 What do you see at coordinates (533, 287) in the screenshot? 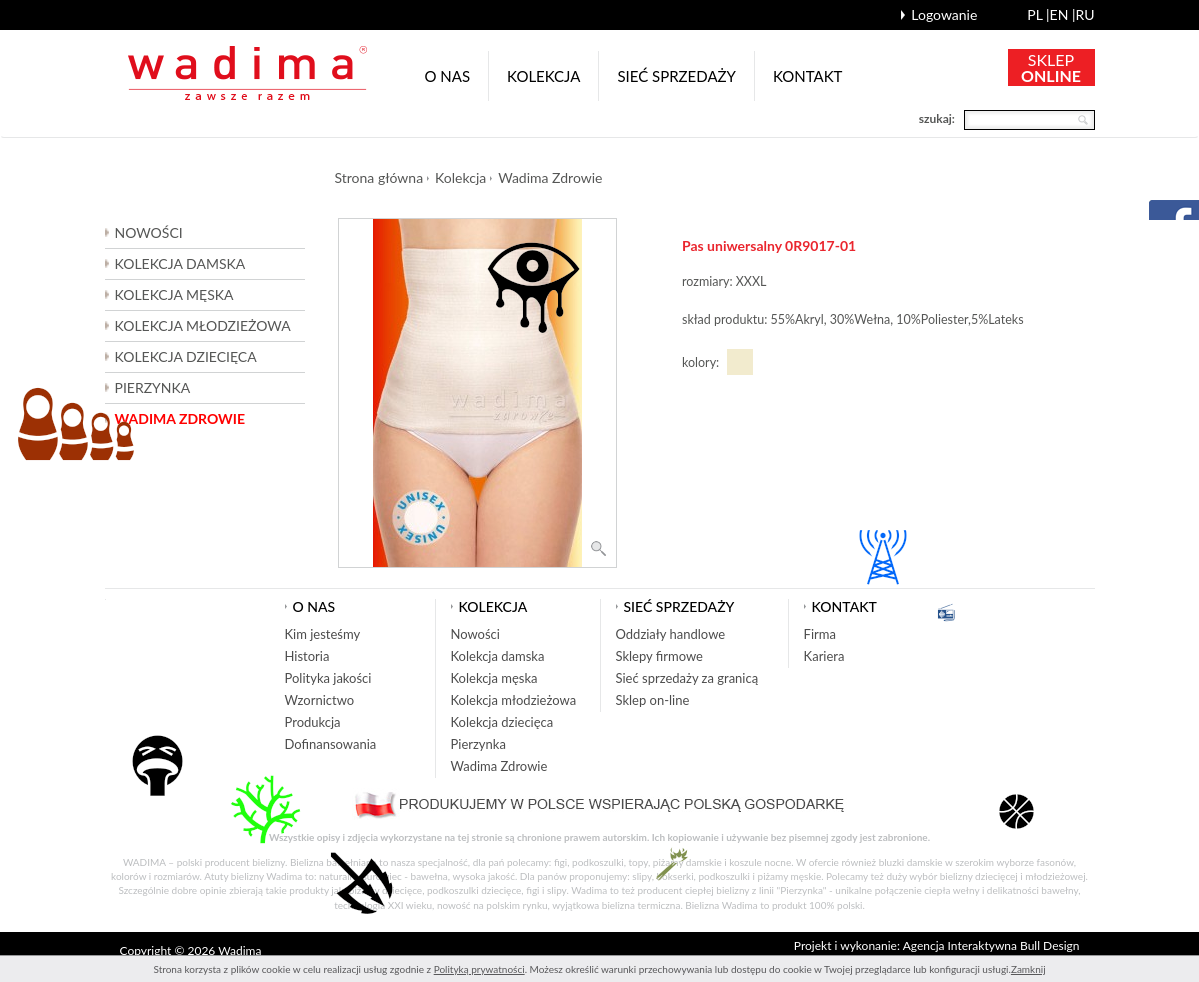
I see `indicates a horror or gore content warning` at bounding box center [533, 287].